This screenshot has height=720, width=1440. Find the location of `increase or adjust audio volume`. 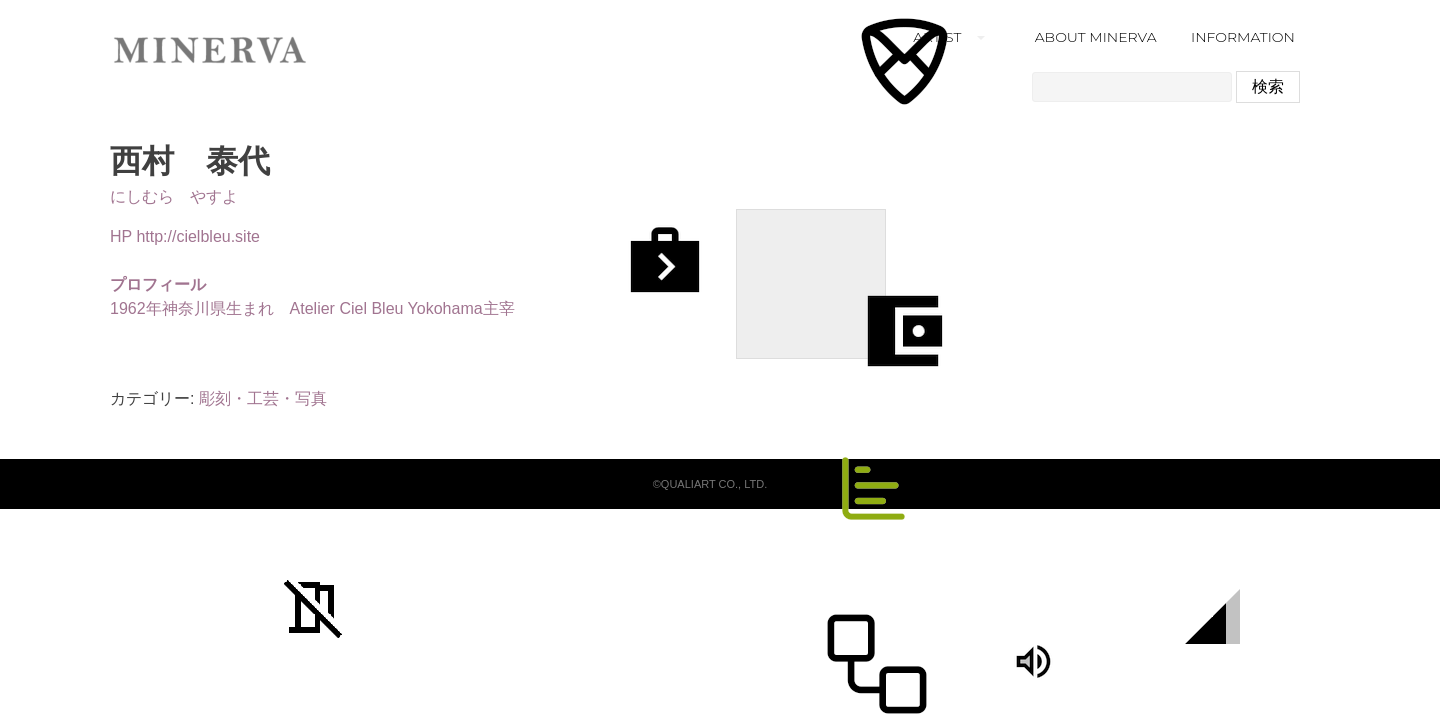

increase or adjust audio volume is located at coordinates (1033, 661).